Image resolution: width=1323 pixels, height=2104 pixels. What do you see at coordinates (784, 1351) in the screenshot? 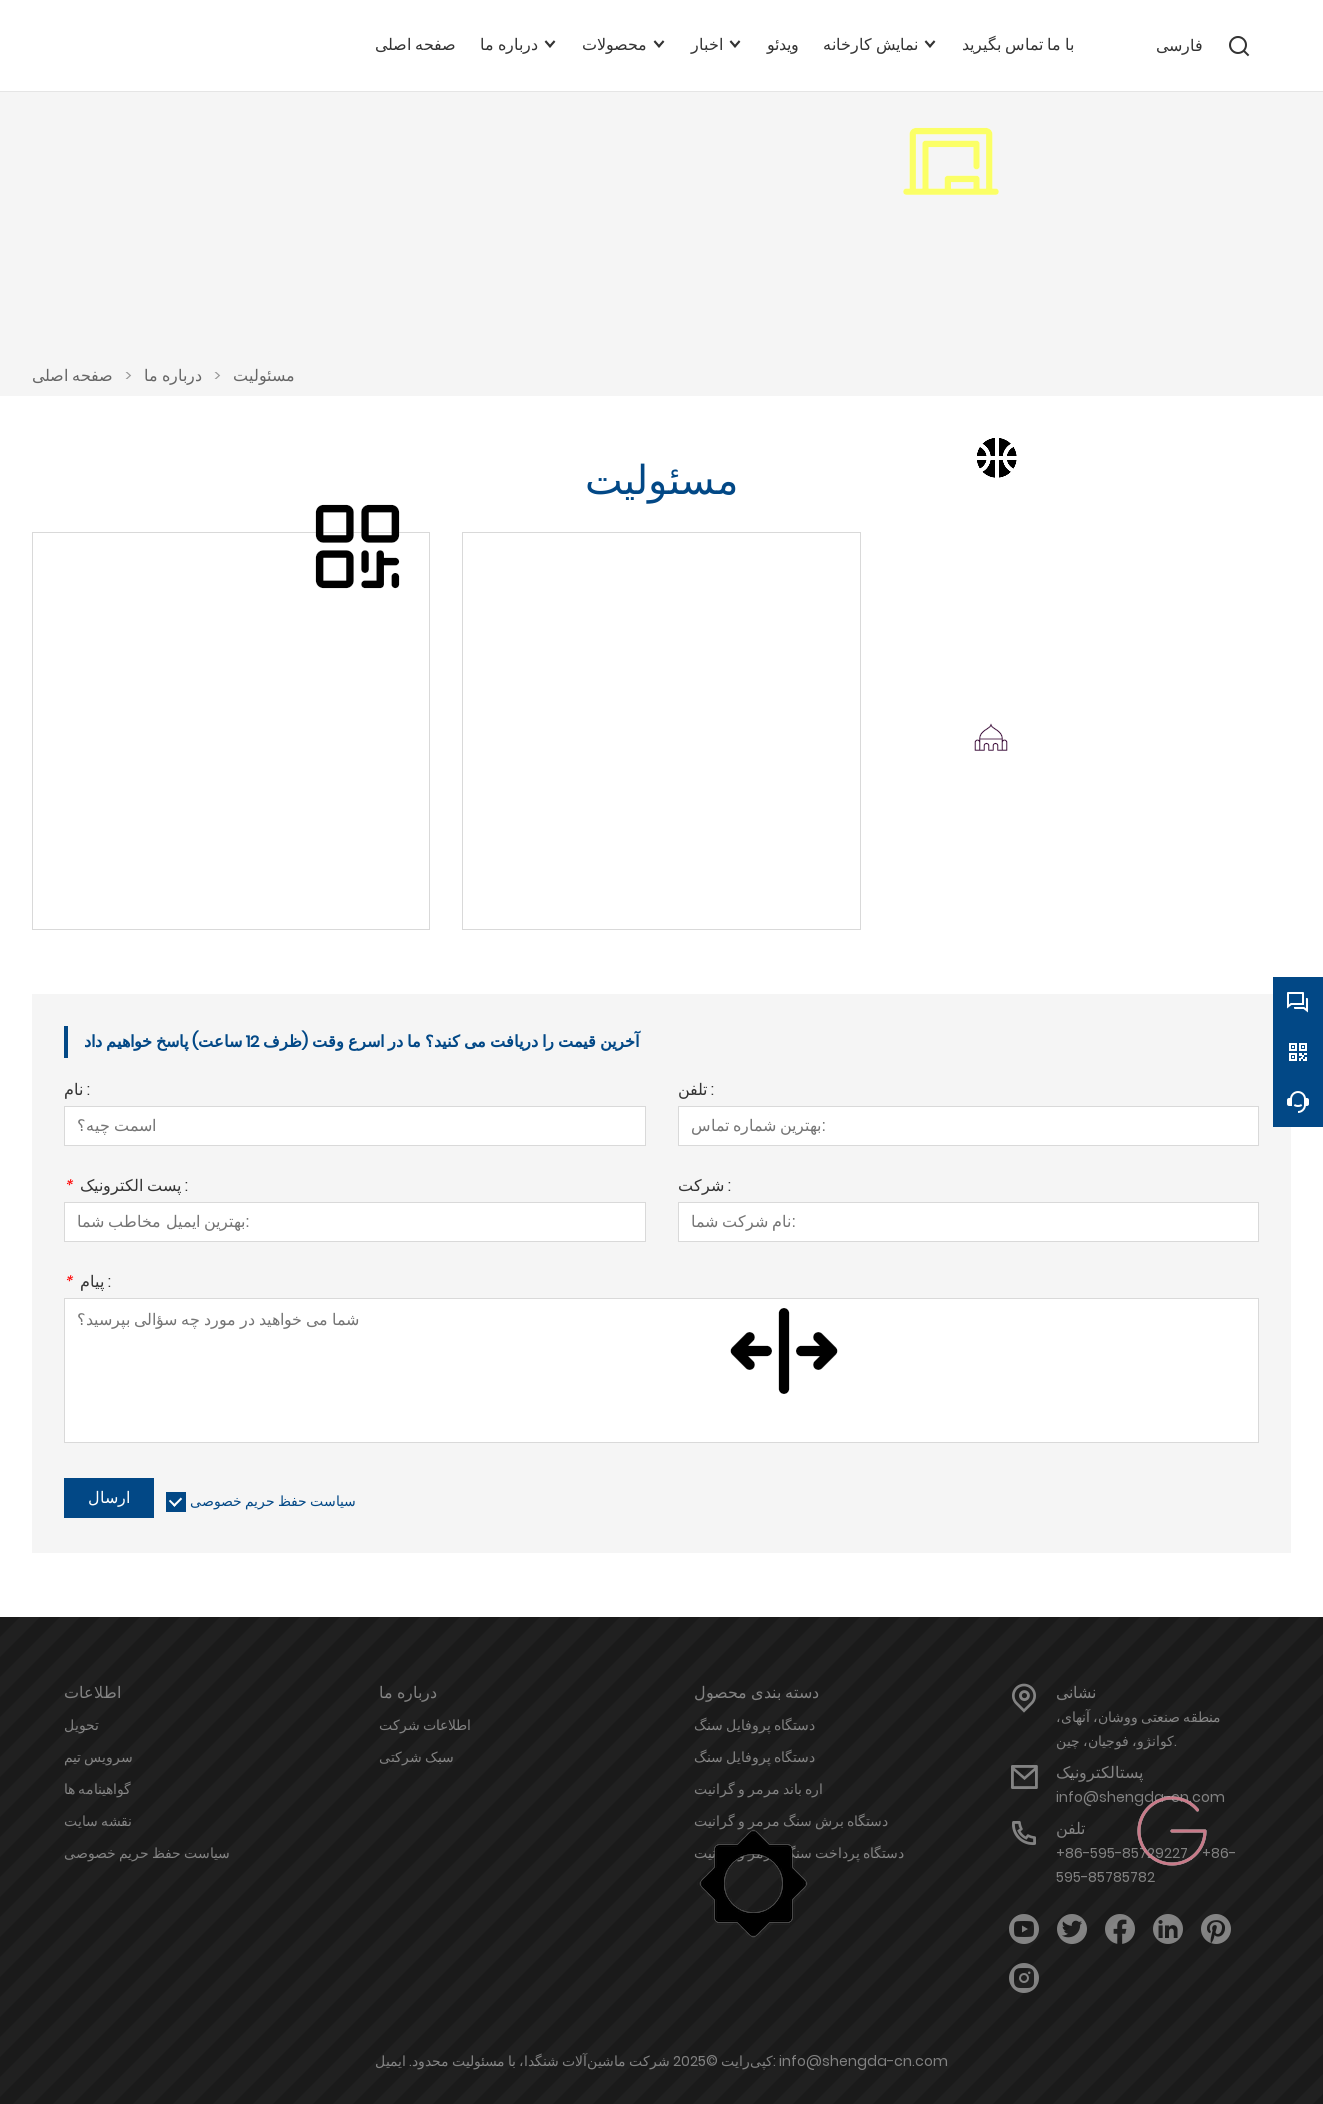
I see `expand content horizontally` at bounding box center [784, 1351].